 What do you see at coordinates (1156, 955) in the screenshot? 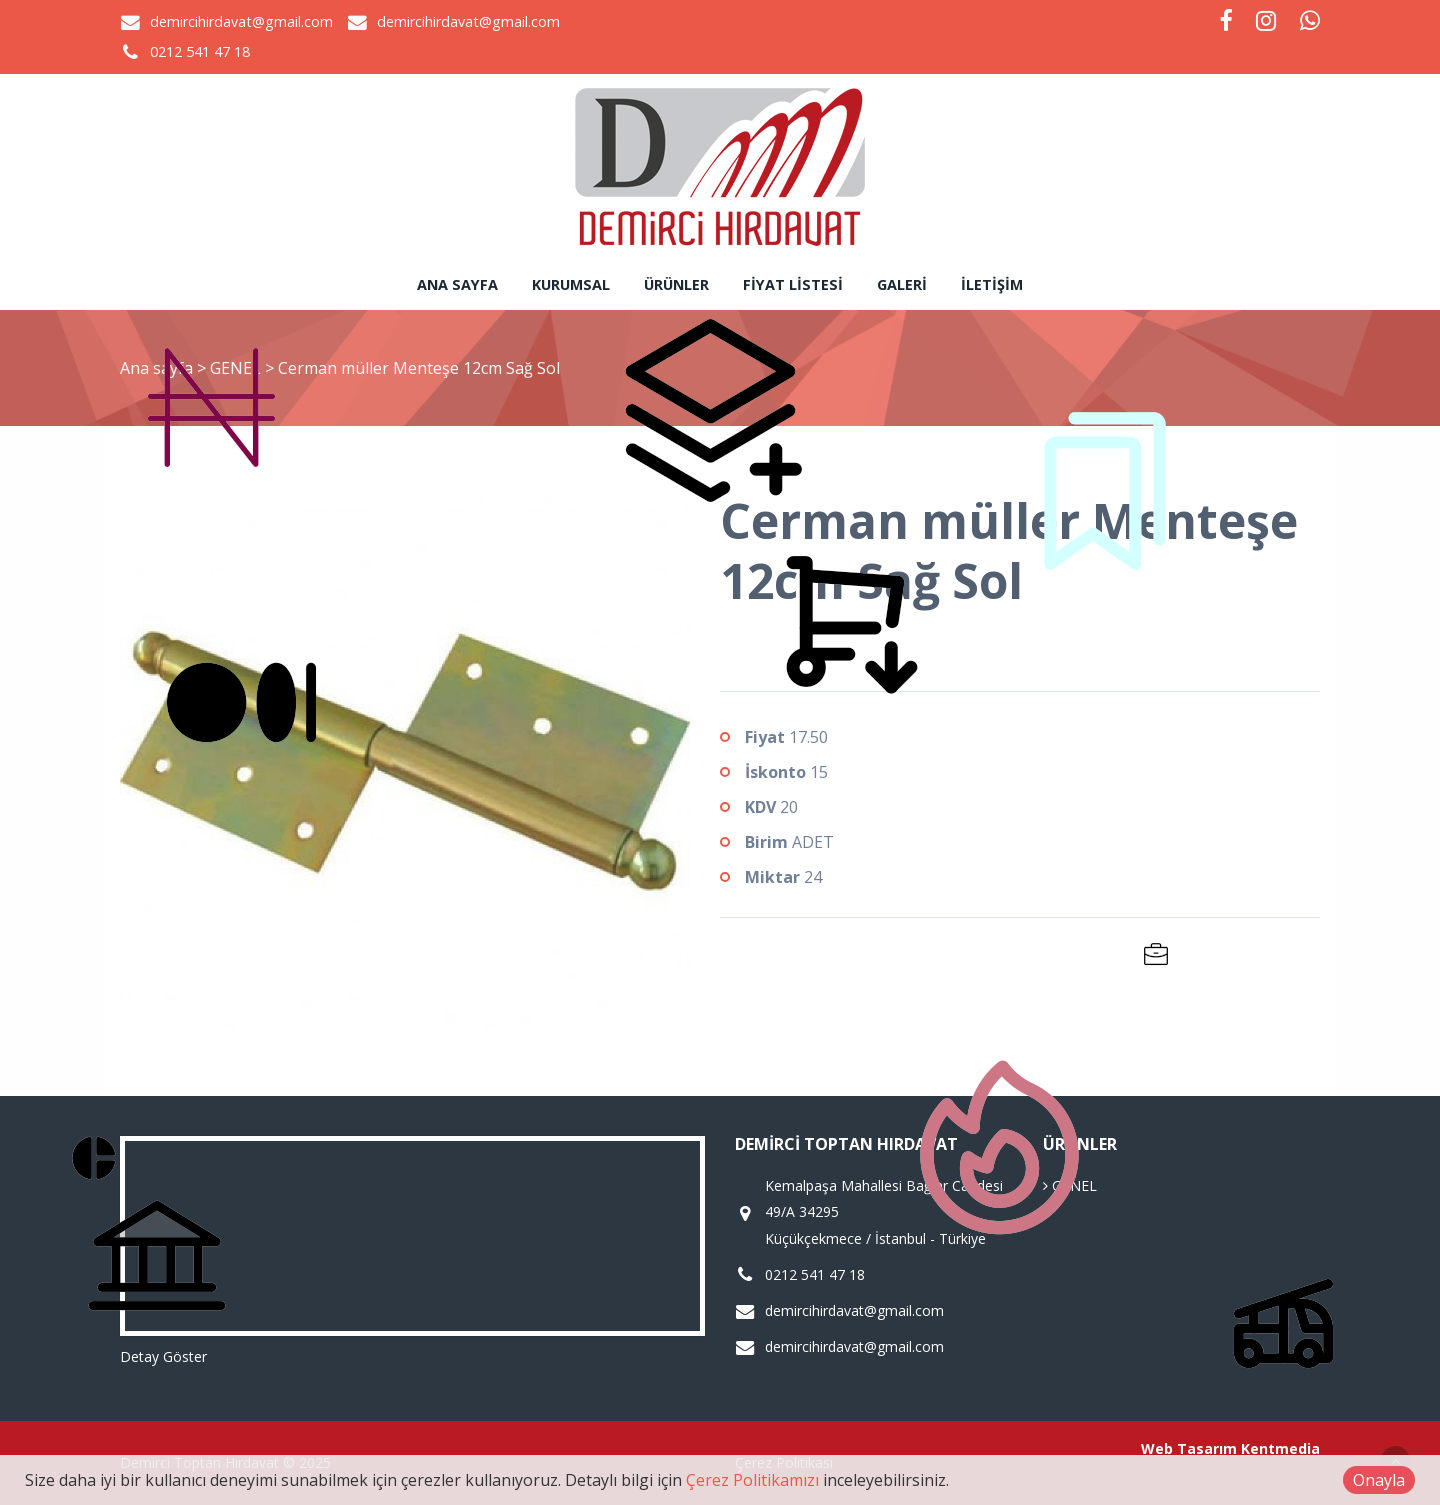
I see `access work or business-related features` at bounding box center [1156, 955].